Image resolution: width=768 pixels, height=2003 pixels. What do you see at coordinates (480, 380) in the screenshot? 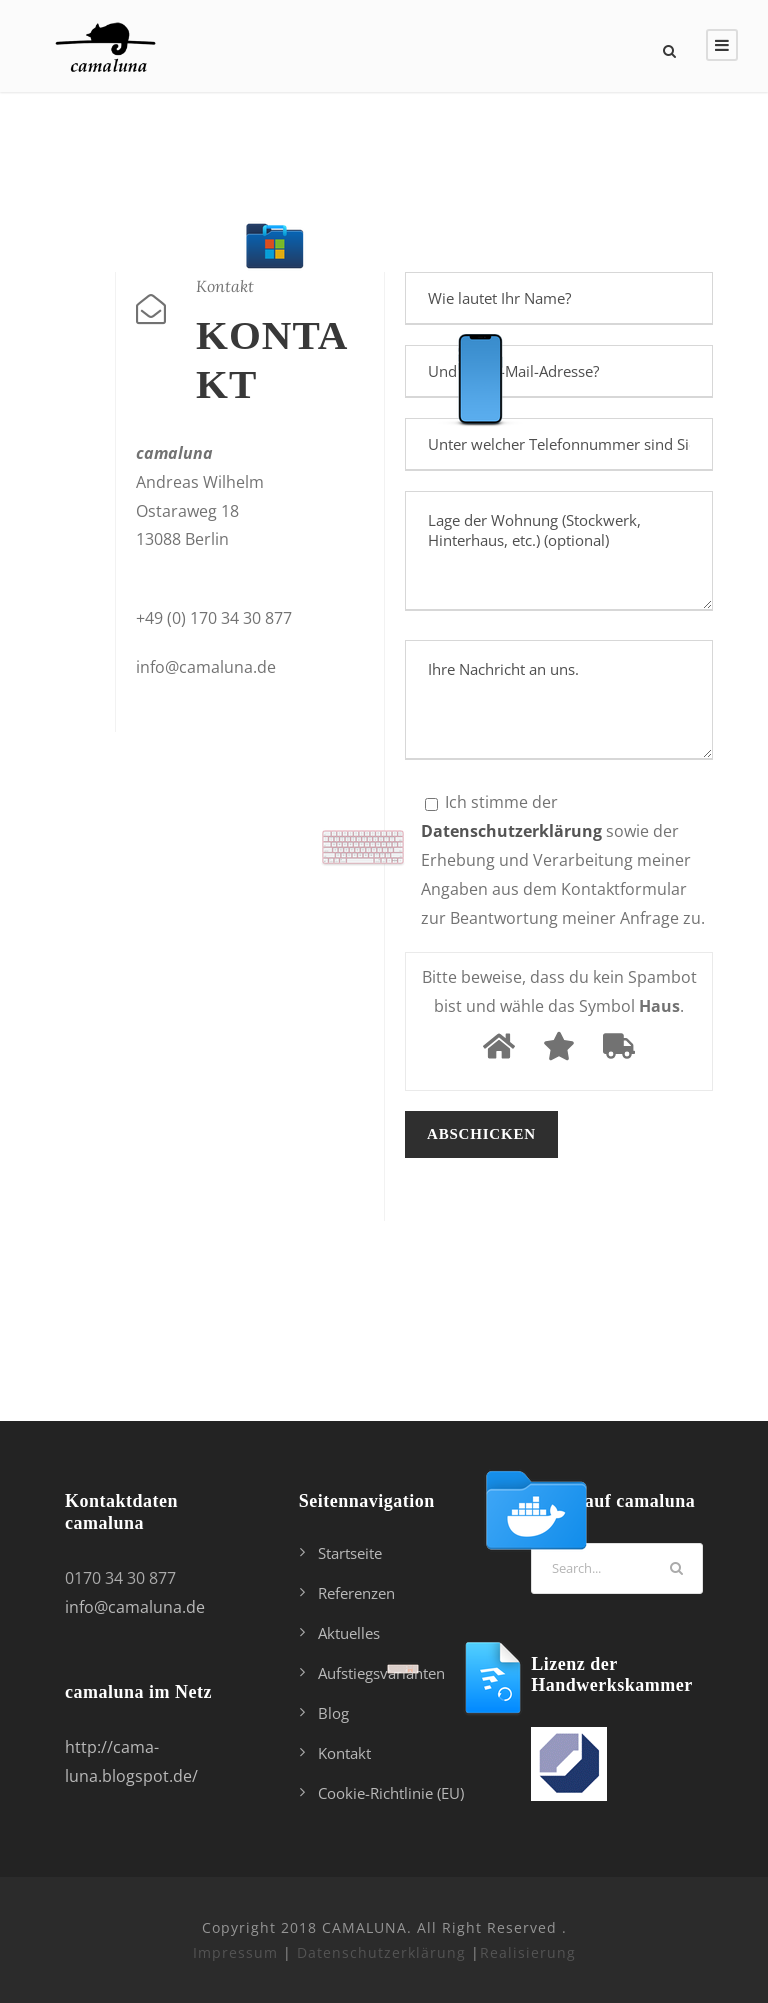
I see `iPhone 12 Pro device icon` at bounding box center [480, 380].